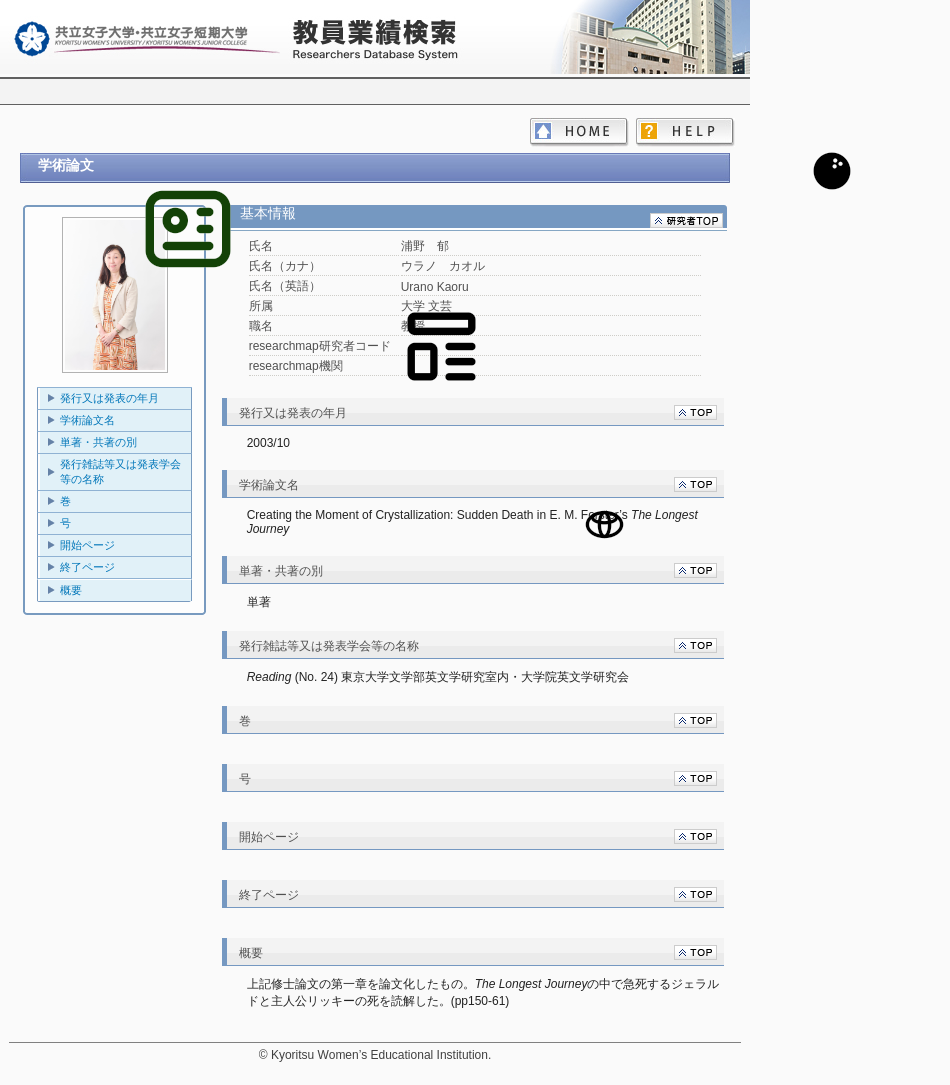 This screenshot has width=950, height=1085. What do you see at coordinates (832, 171) in the screenshot?
I see `access bowling game or activity` at bounding box center [832, 171].